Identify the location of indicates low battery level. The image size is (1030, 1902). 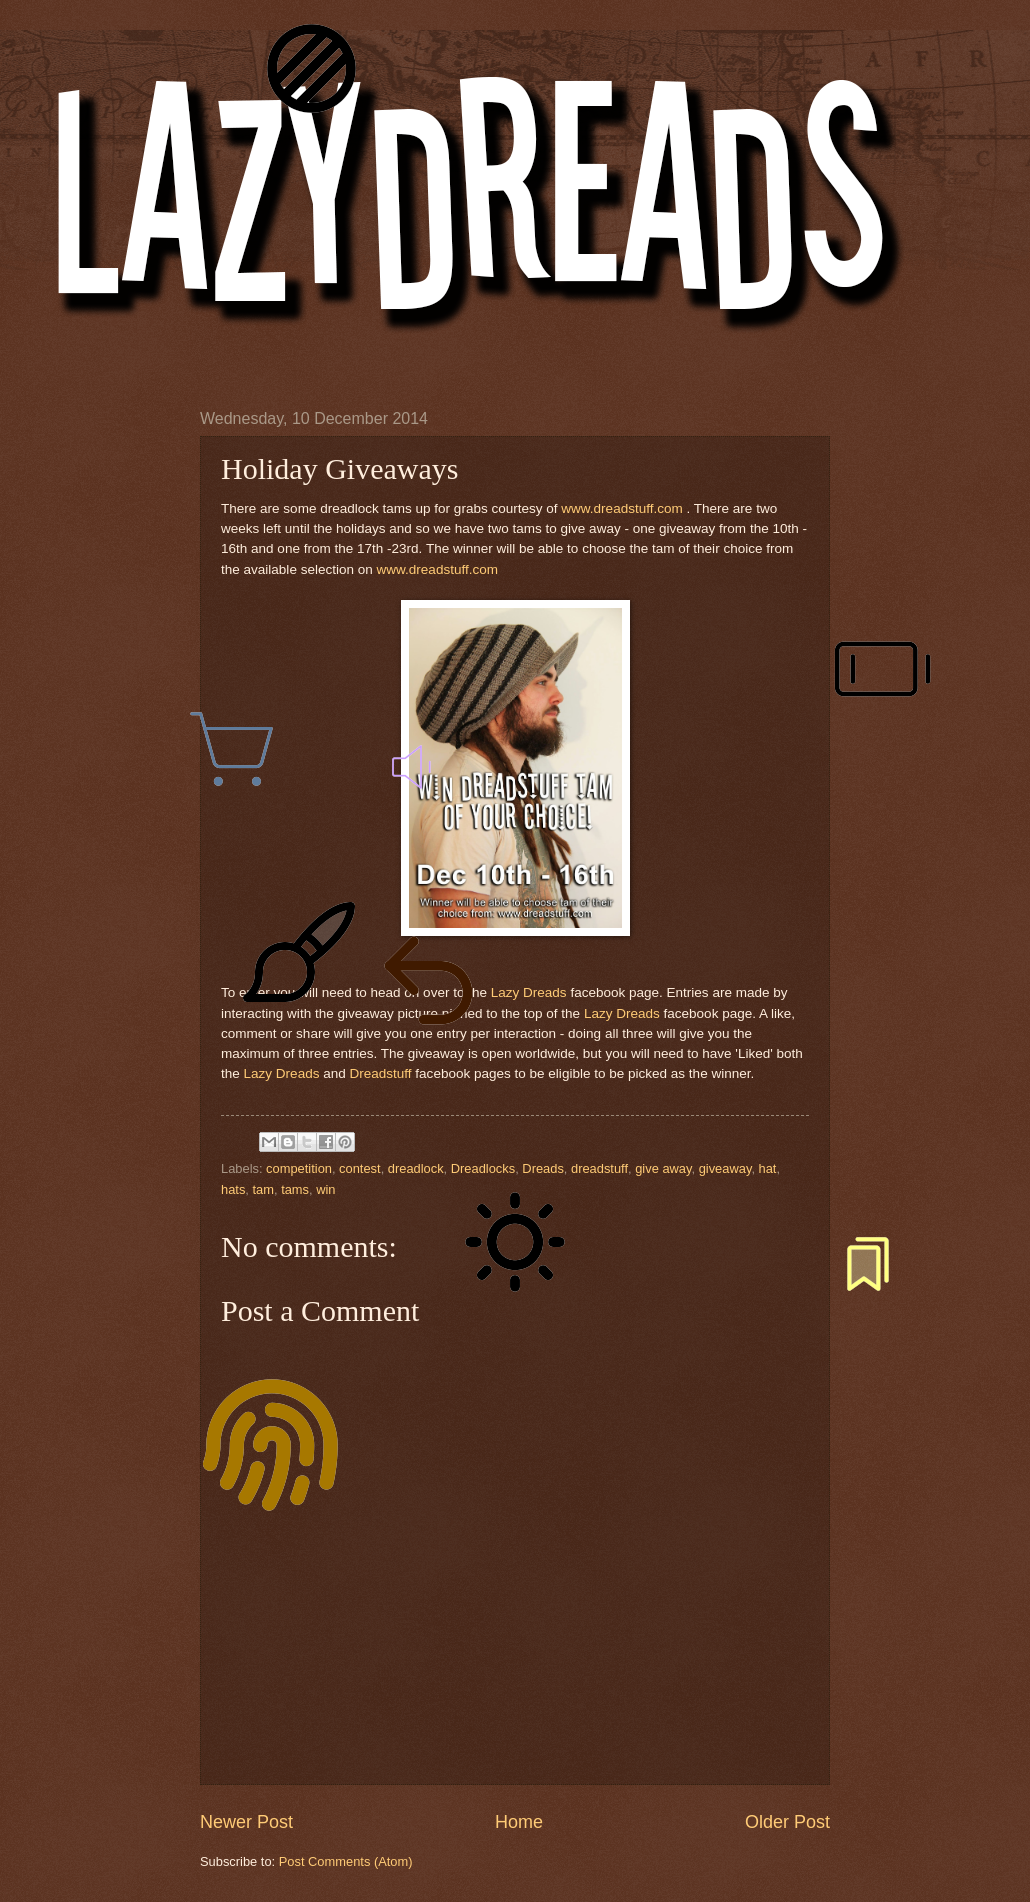
(881, 669).